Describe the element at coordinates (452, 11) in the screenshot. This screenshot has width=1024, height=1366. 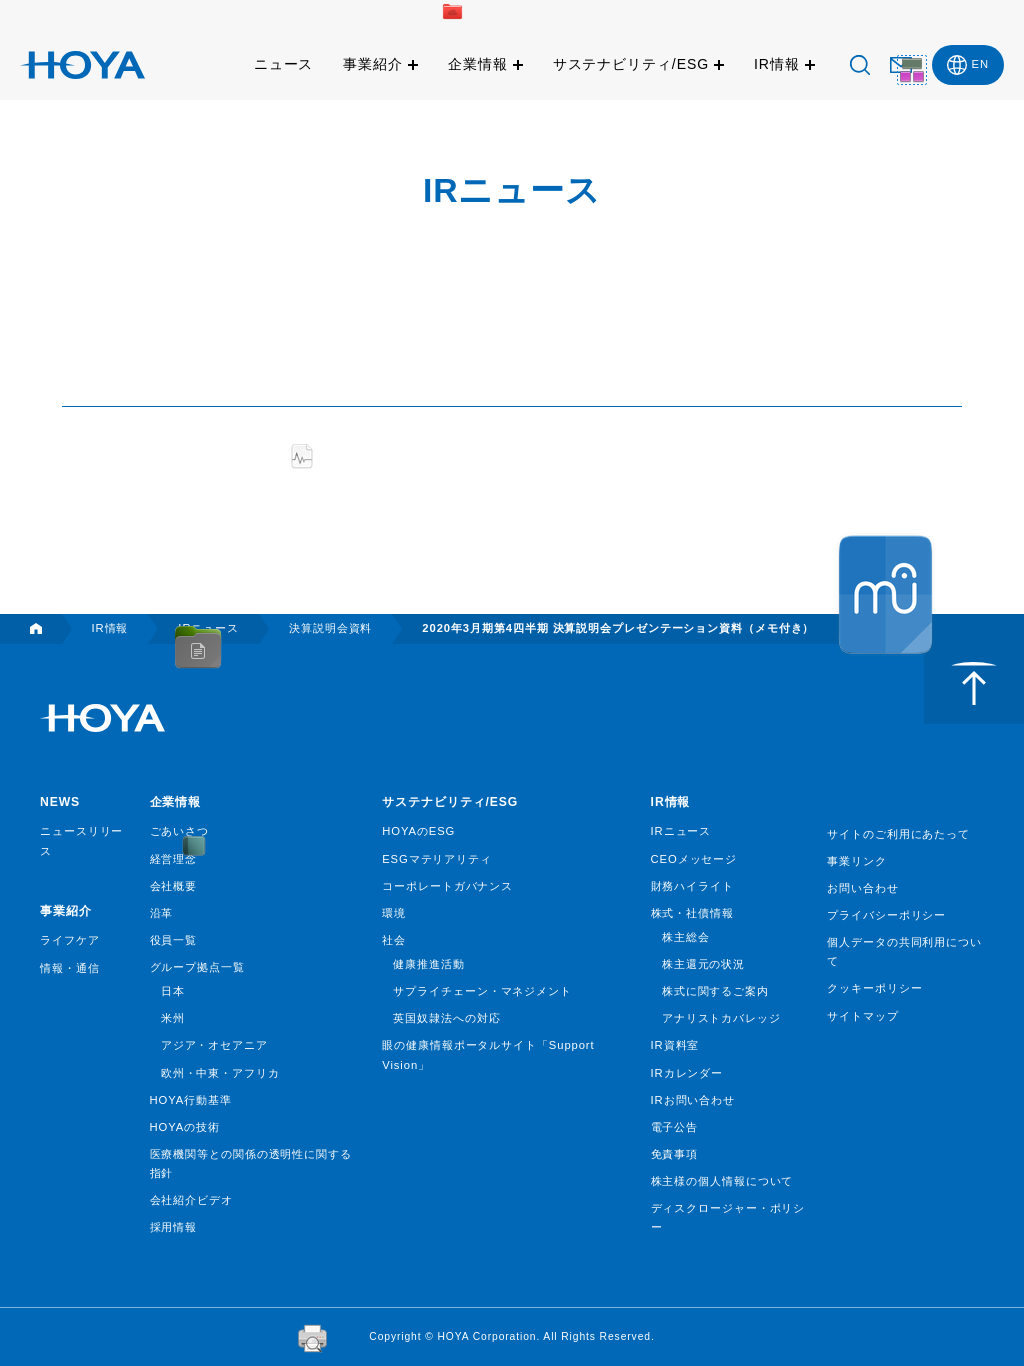
I see `access cloud-synced files and folders` at that location.